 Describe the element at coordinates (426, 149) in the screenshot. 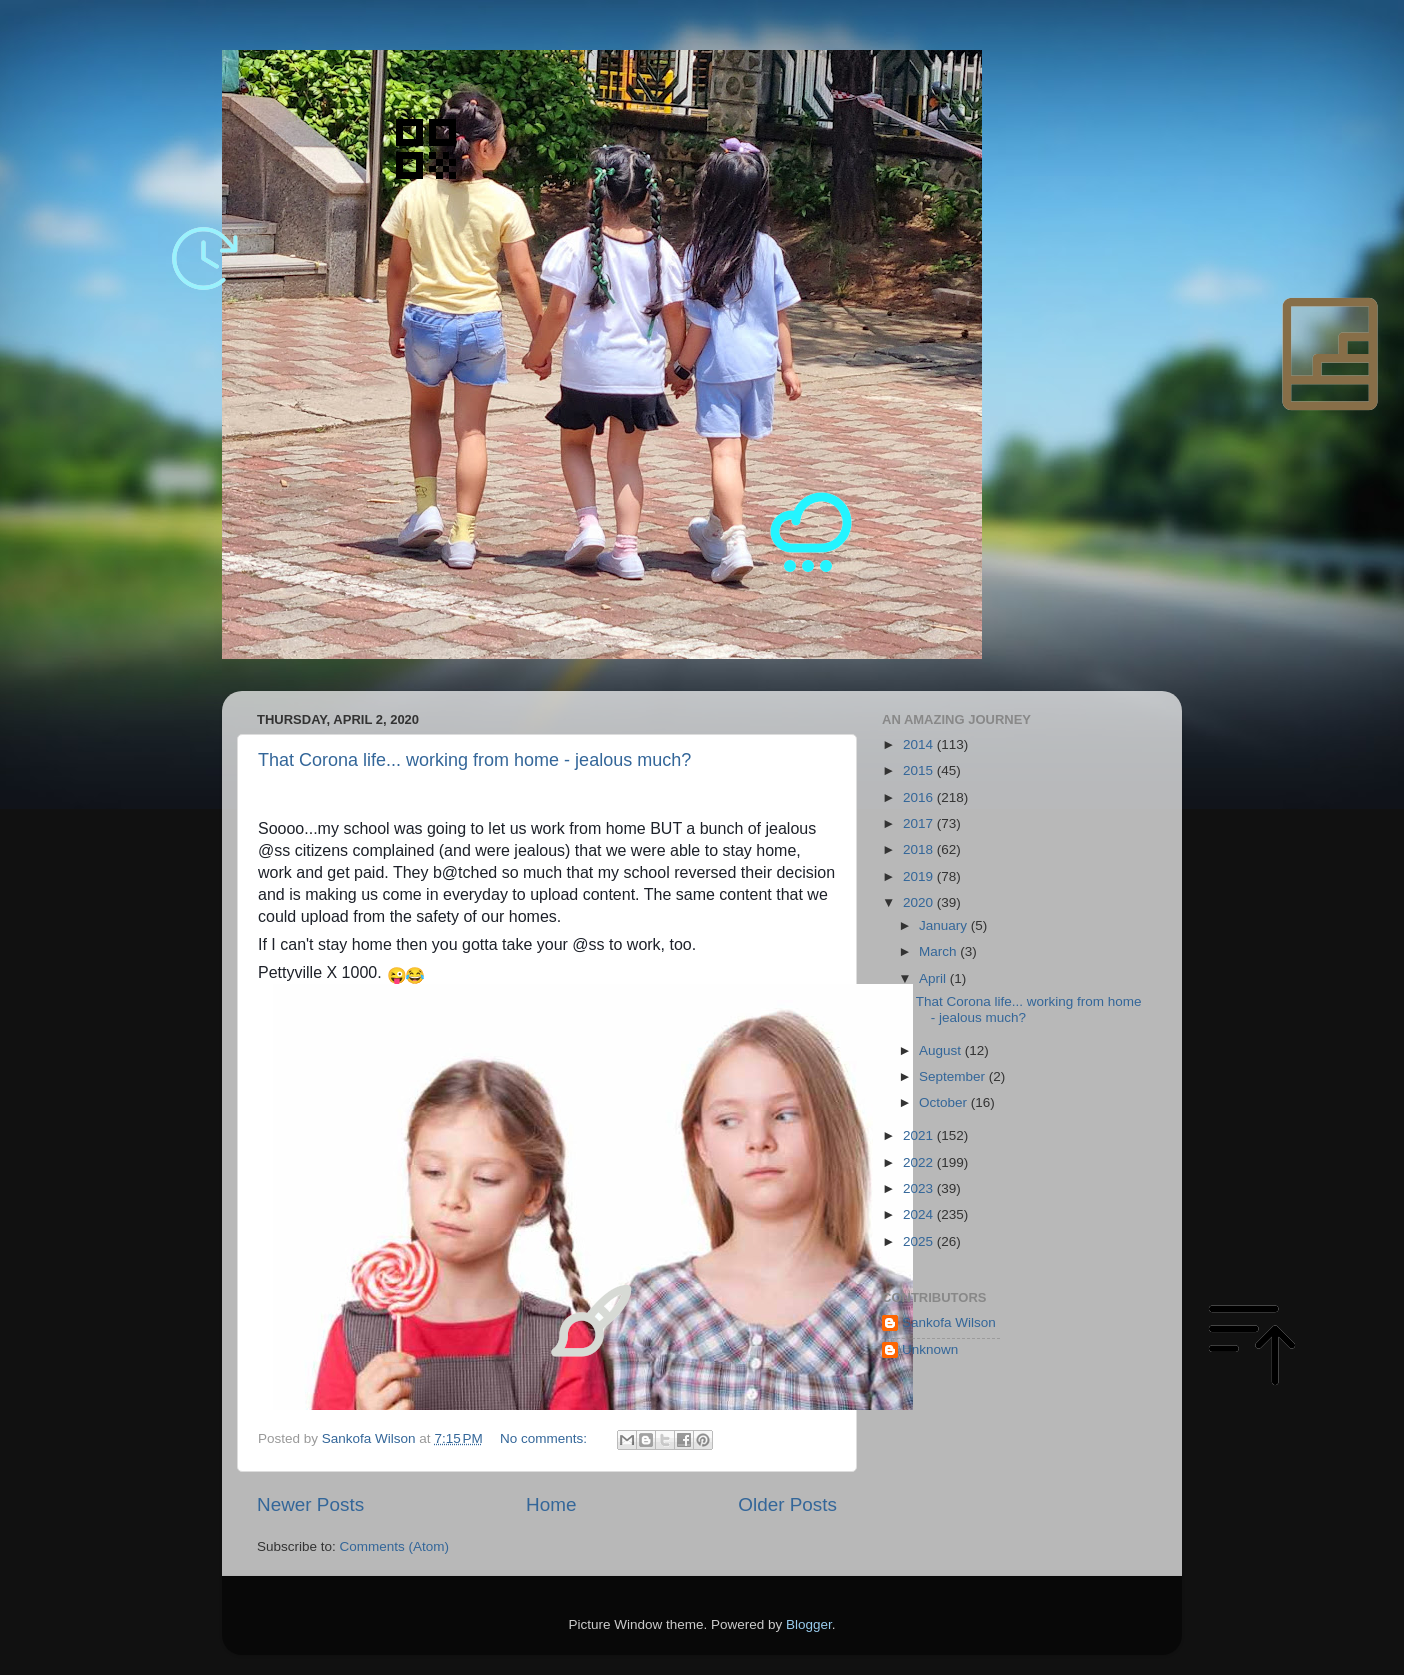

I see `scan or generate a QR code` at that location.